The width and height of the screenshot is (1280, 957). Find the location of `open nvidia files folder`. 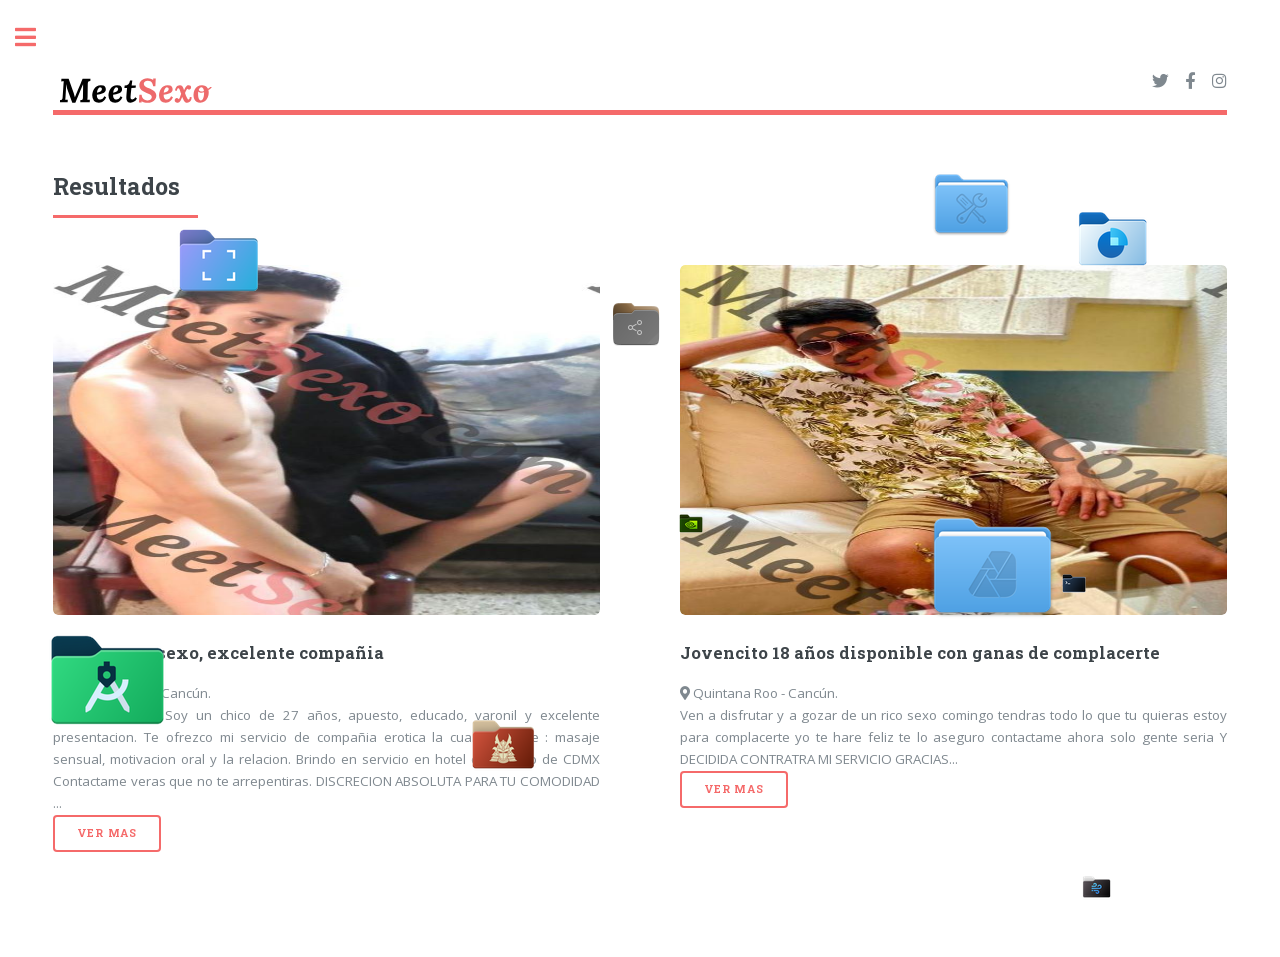

open nvidia files folder is located at coordinates (691, 524).